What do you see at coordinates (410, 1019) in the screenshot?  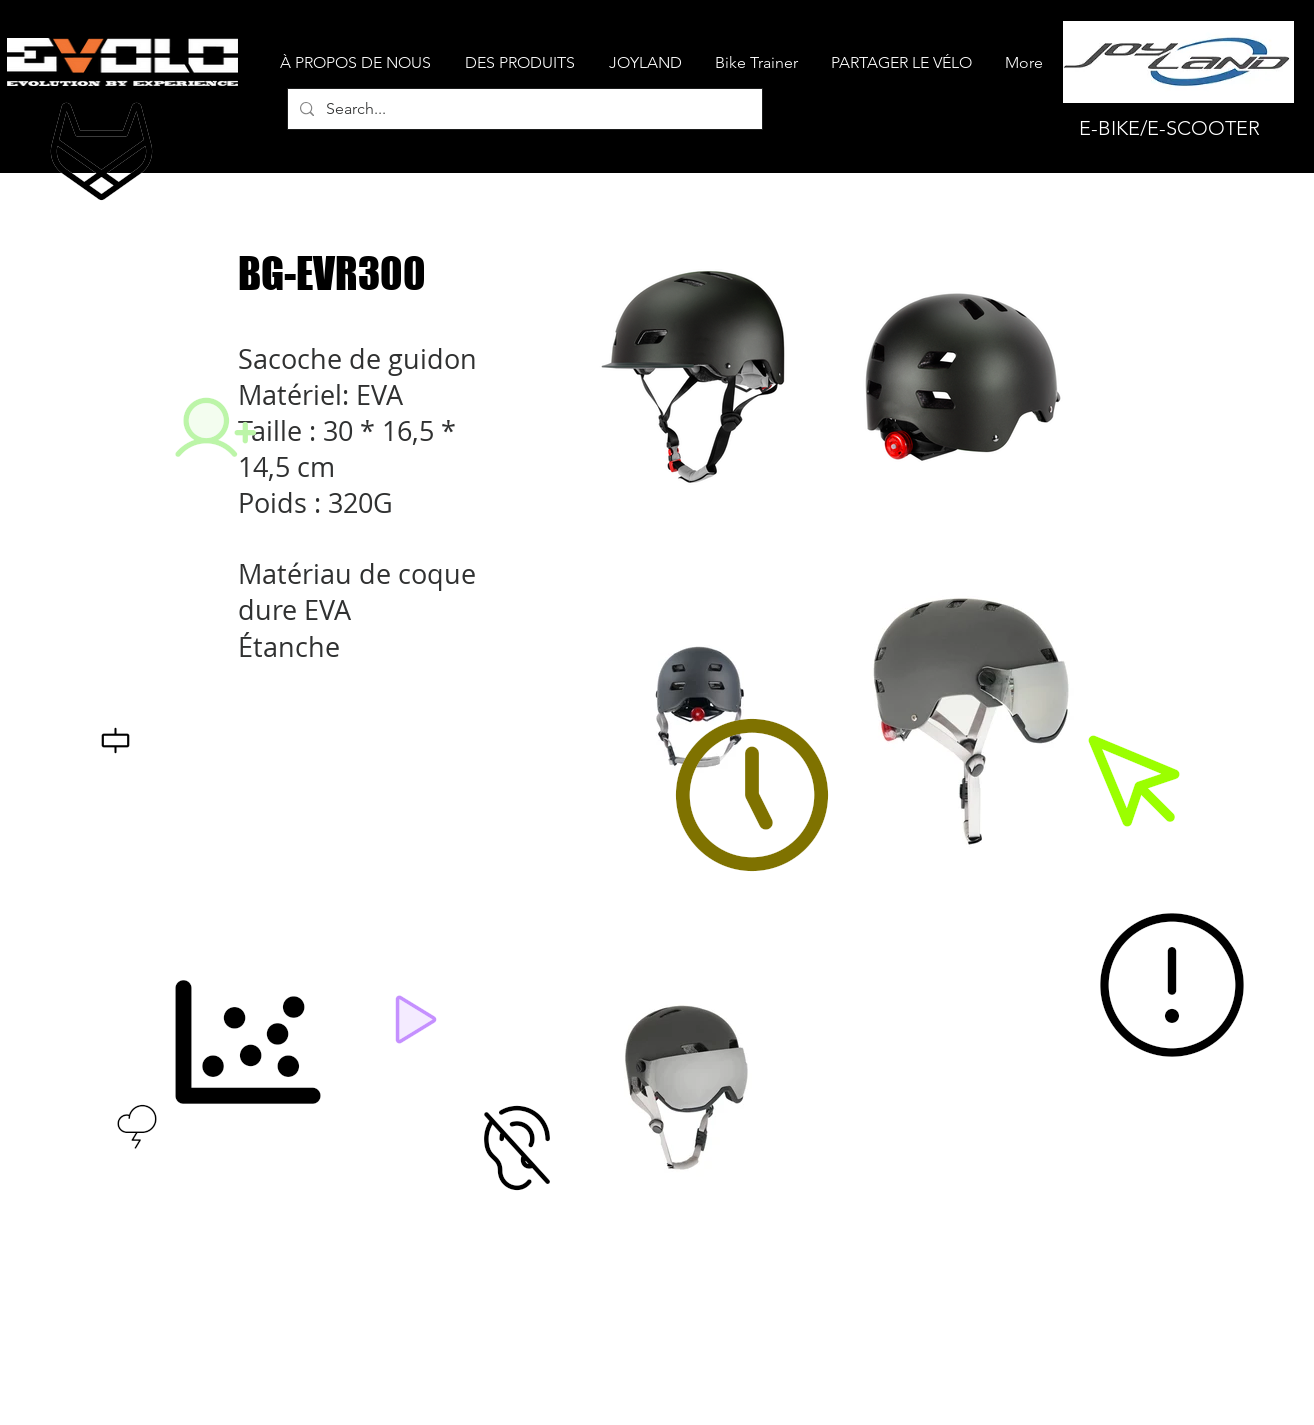 I see `play media or start video` at bounding box center [410, 1019].